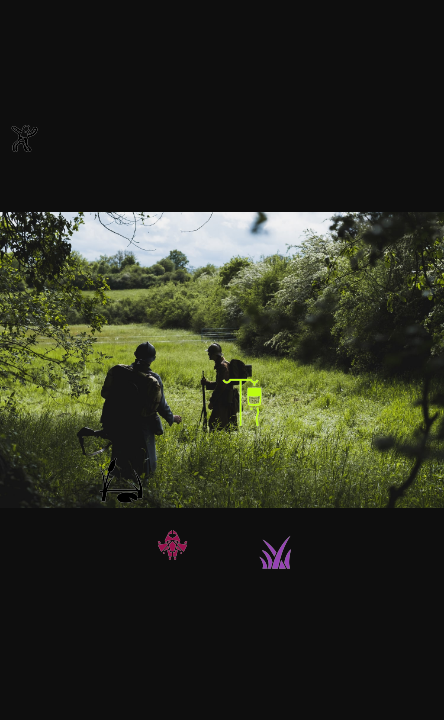 This screenshot has height=720, width=444. Describe the element at coordinates (24, 138) in the screenshot. I see `view character anatomy or internal stats` at that location.